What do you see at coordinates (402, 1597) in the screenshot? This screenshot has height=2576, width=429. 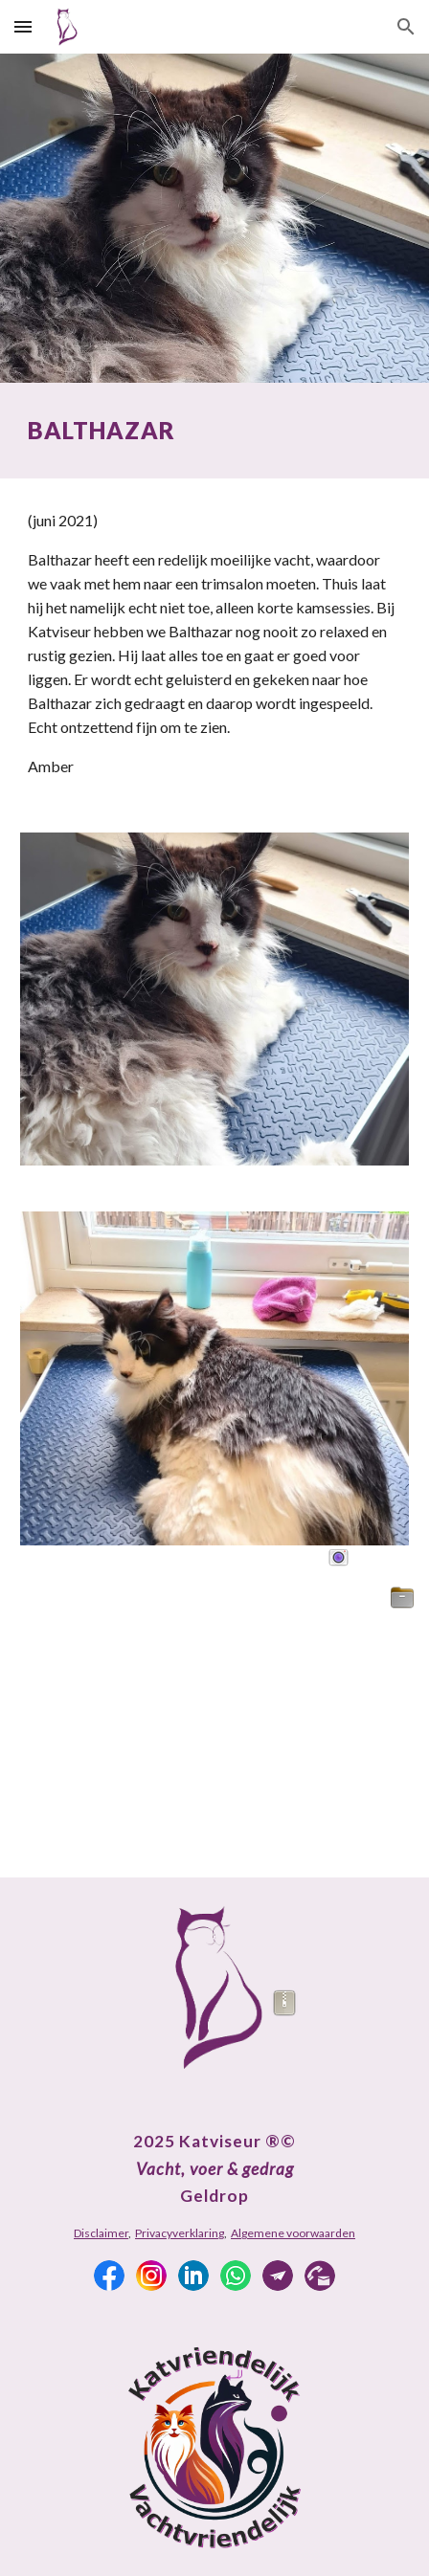 I see `open file manager application` at bounding box center [402, 1597].